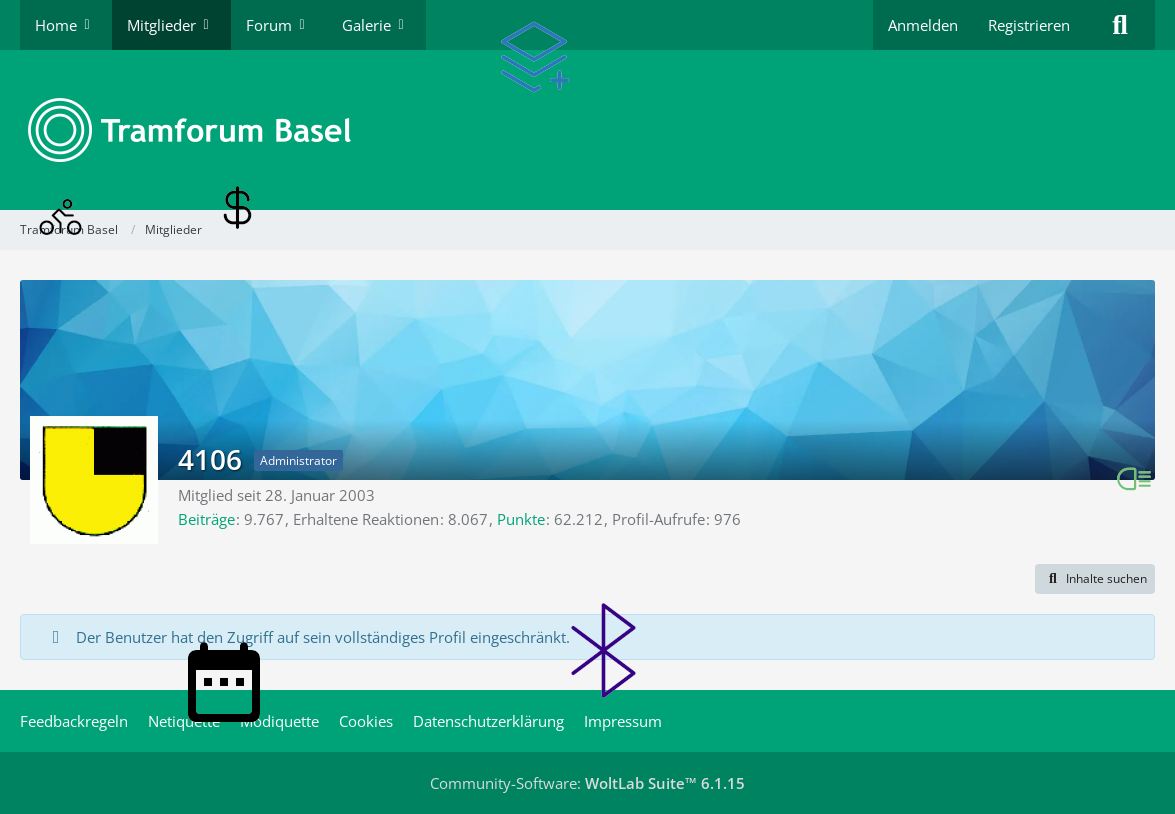  I want to click on view pricing or payment options, so click(237, 207).